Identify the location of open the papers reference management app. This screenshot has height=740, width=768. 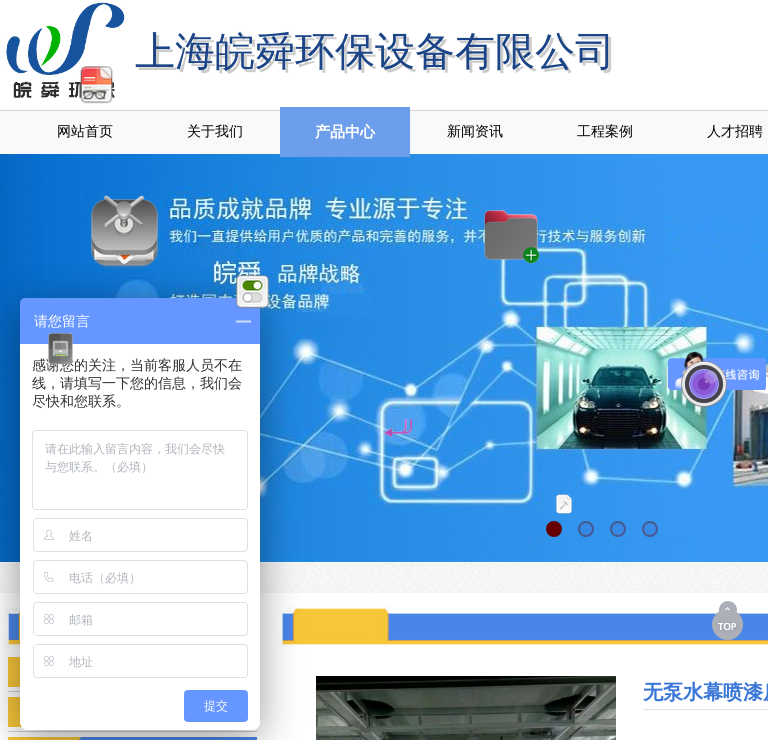
(96, 84).